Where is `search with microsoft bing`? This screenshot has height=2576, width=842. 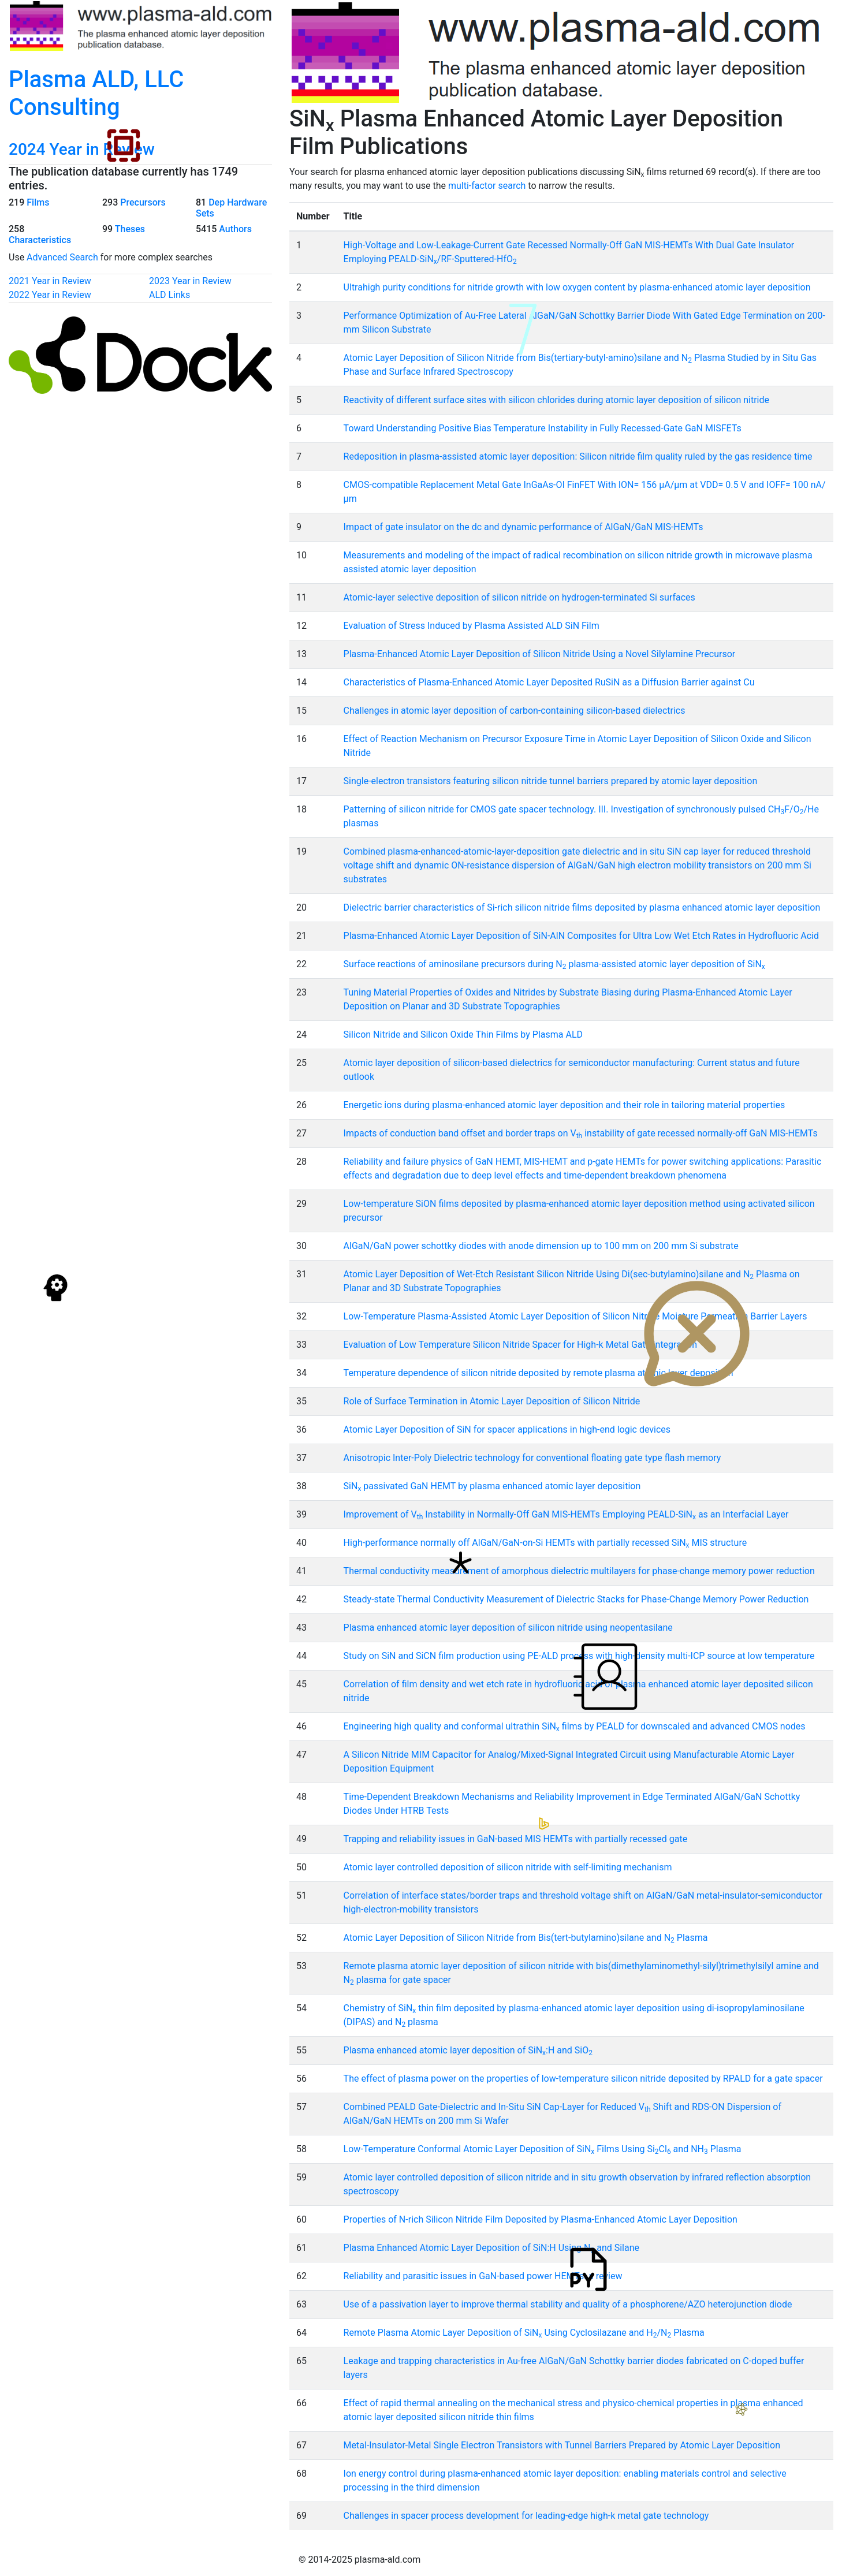
search with microsoft bing is located at coordinates (544, 1824).